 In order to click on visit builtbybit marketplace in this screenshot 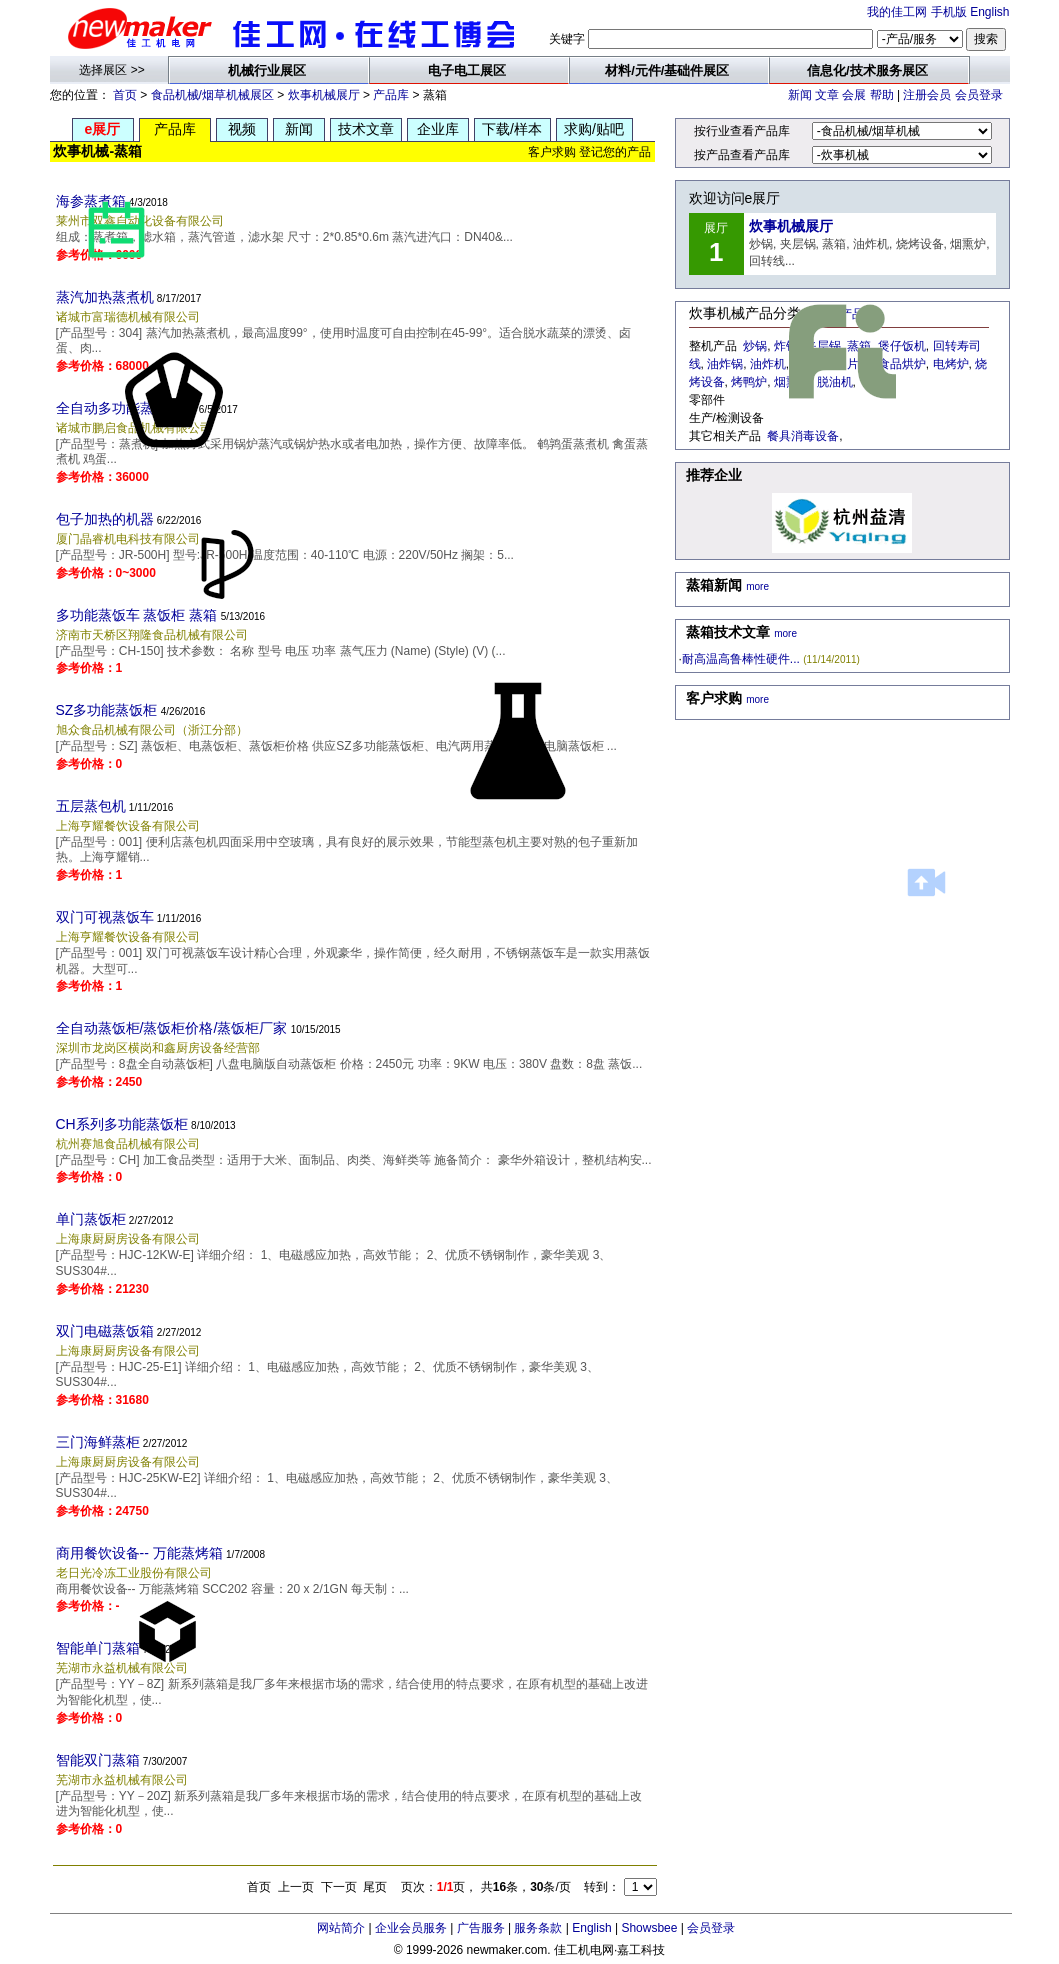, I will do `click(167, 1631)`.